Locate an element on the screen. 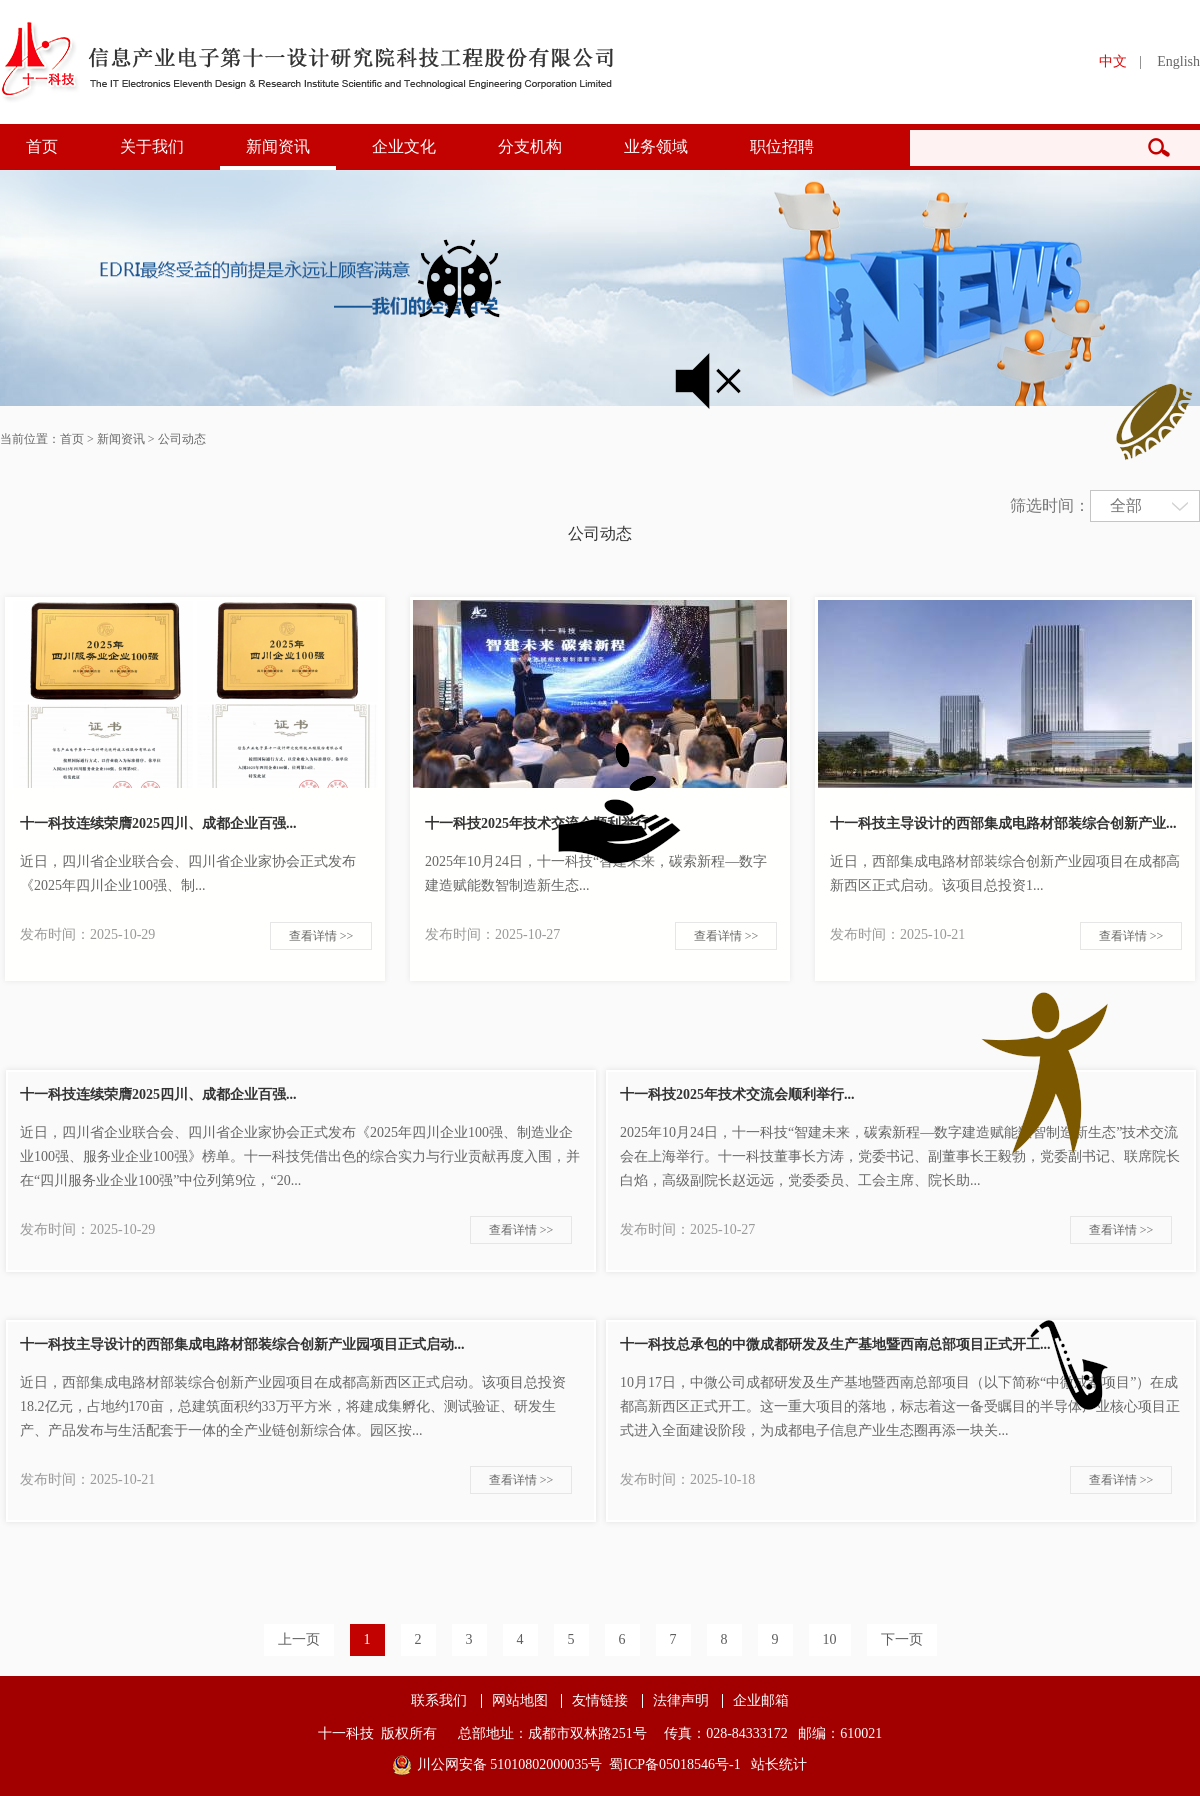 This screenshot has width=1200, height=1796. browse jazz or instrumental music is located at coordinates (1069, 1365).